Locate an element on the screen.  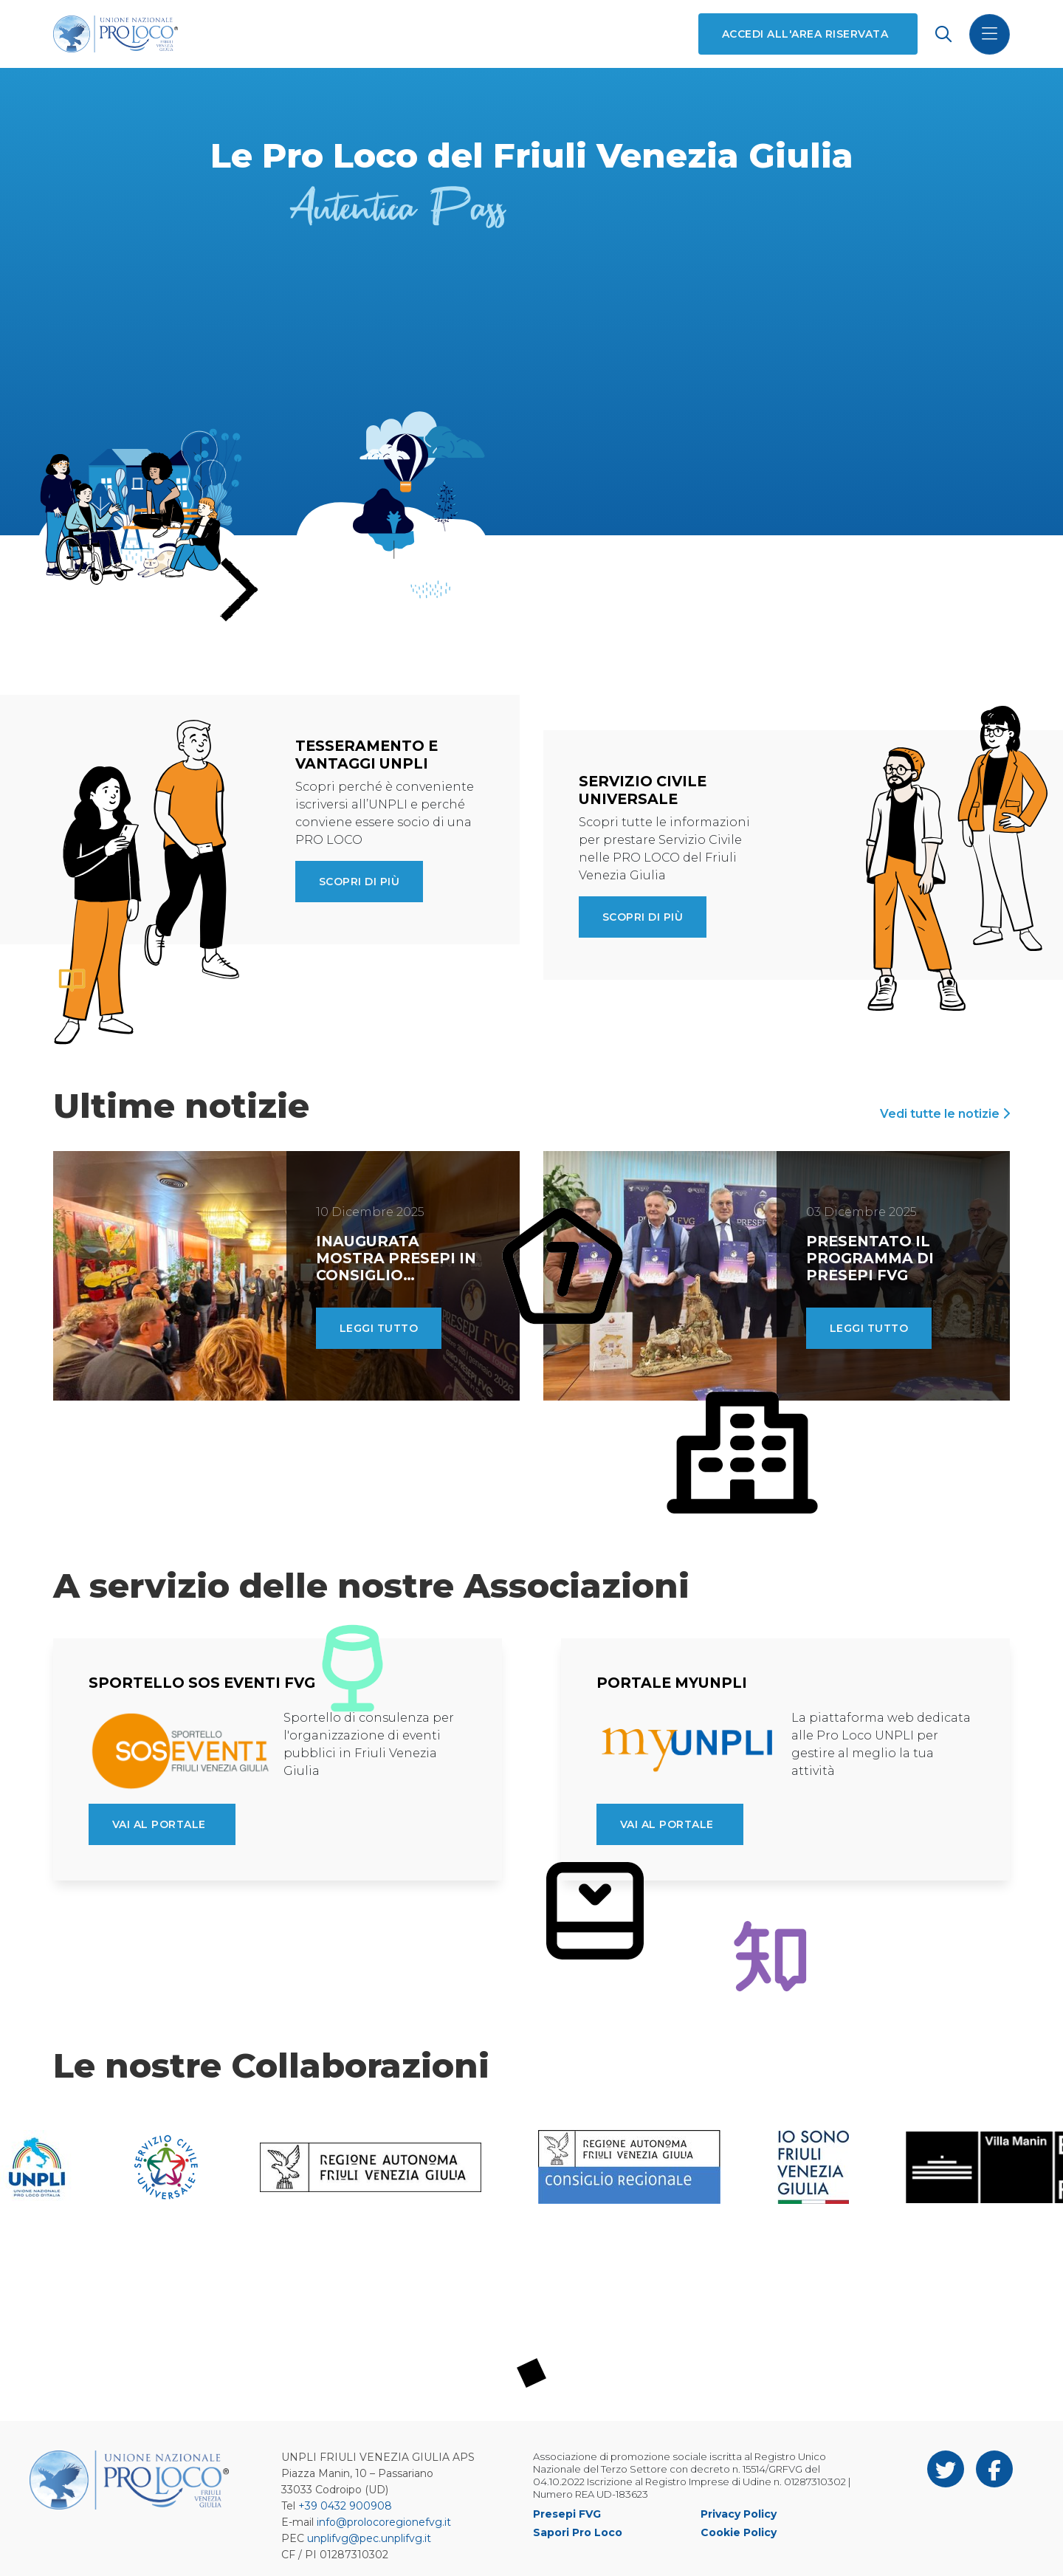
view apartment or residential building details is located at coordinates (742, 1452).